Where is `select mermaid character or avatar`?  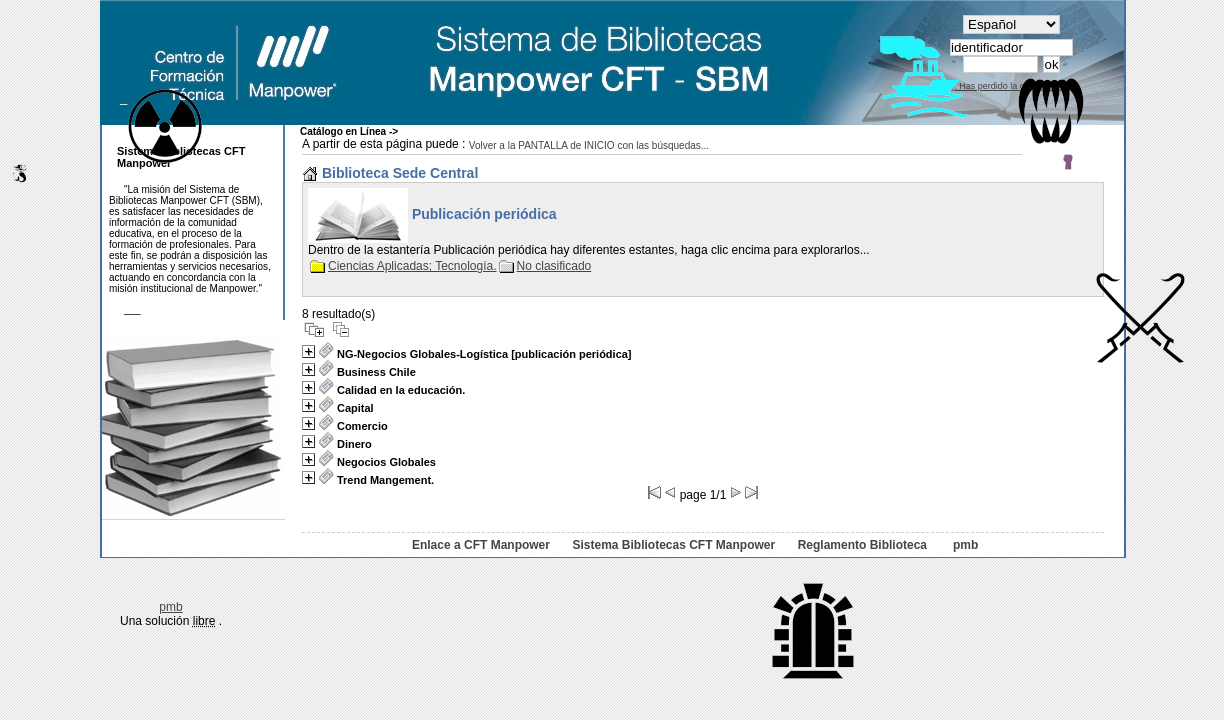
select mermaid character or avatar is located at coordinates (20, 173).